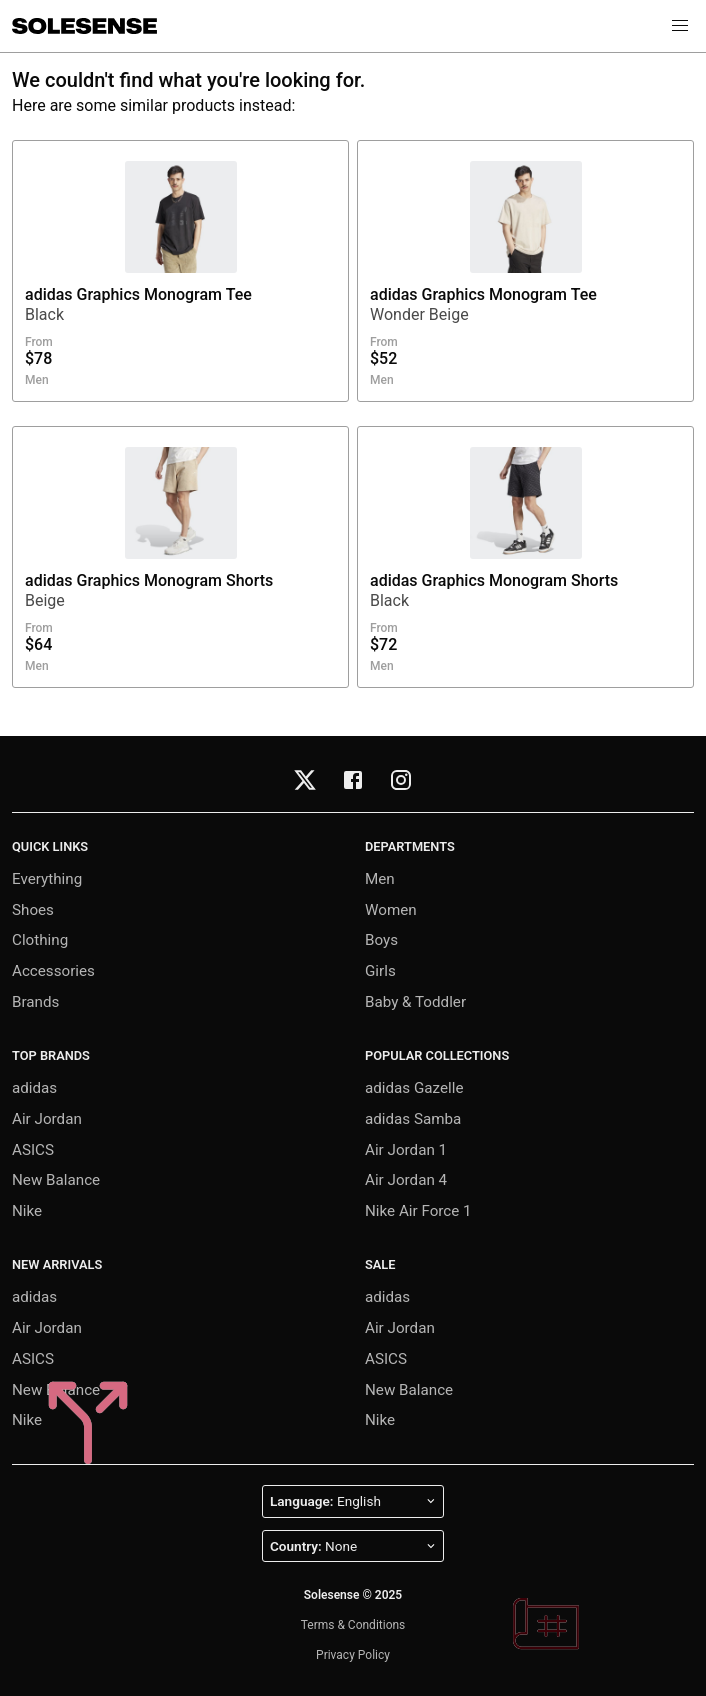  Describe the element at coordinates (546, 1626) in the screenshot. I see `view project blueprints or schematics` at that location.